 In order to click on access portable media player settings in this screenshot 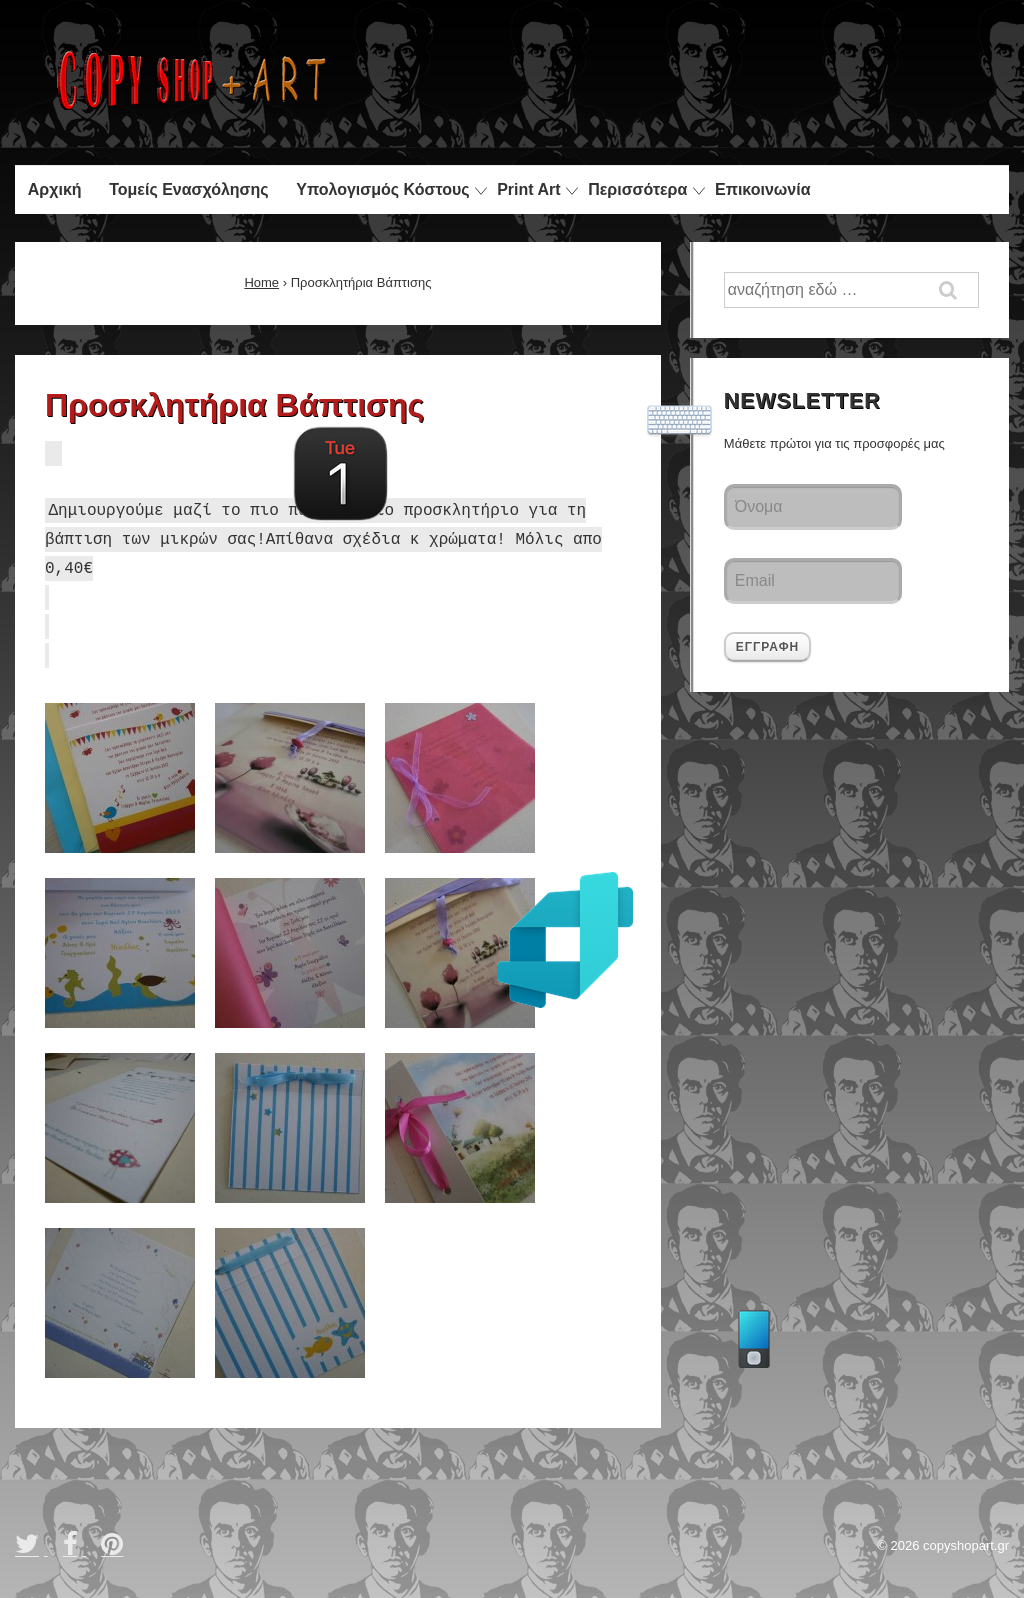, I will do `click(754, 1339)`.